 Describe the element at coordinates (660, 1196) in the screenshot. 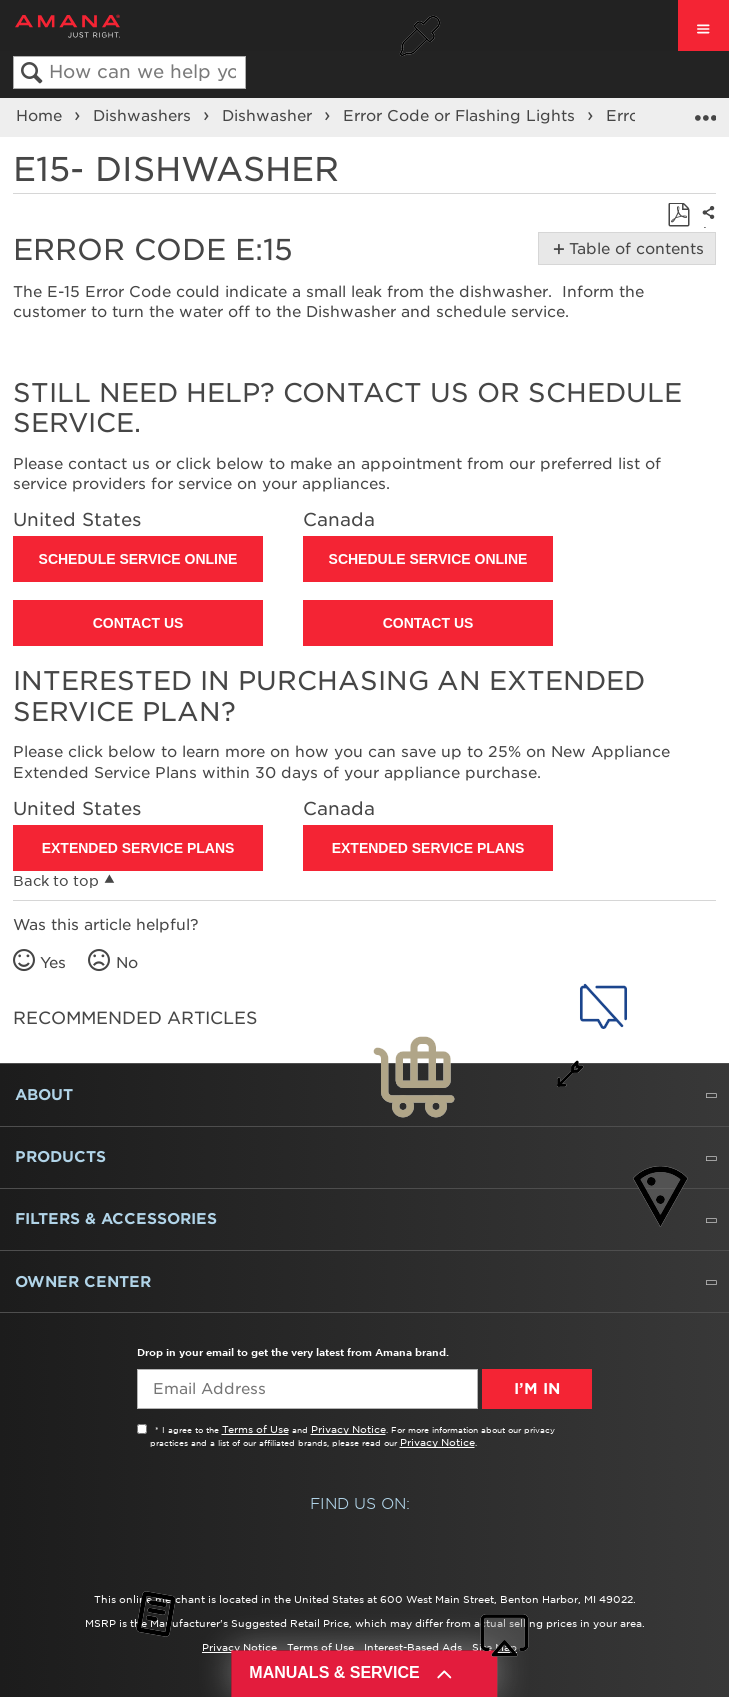

I see `find nearby pizza restaurants` at that location.